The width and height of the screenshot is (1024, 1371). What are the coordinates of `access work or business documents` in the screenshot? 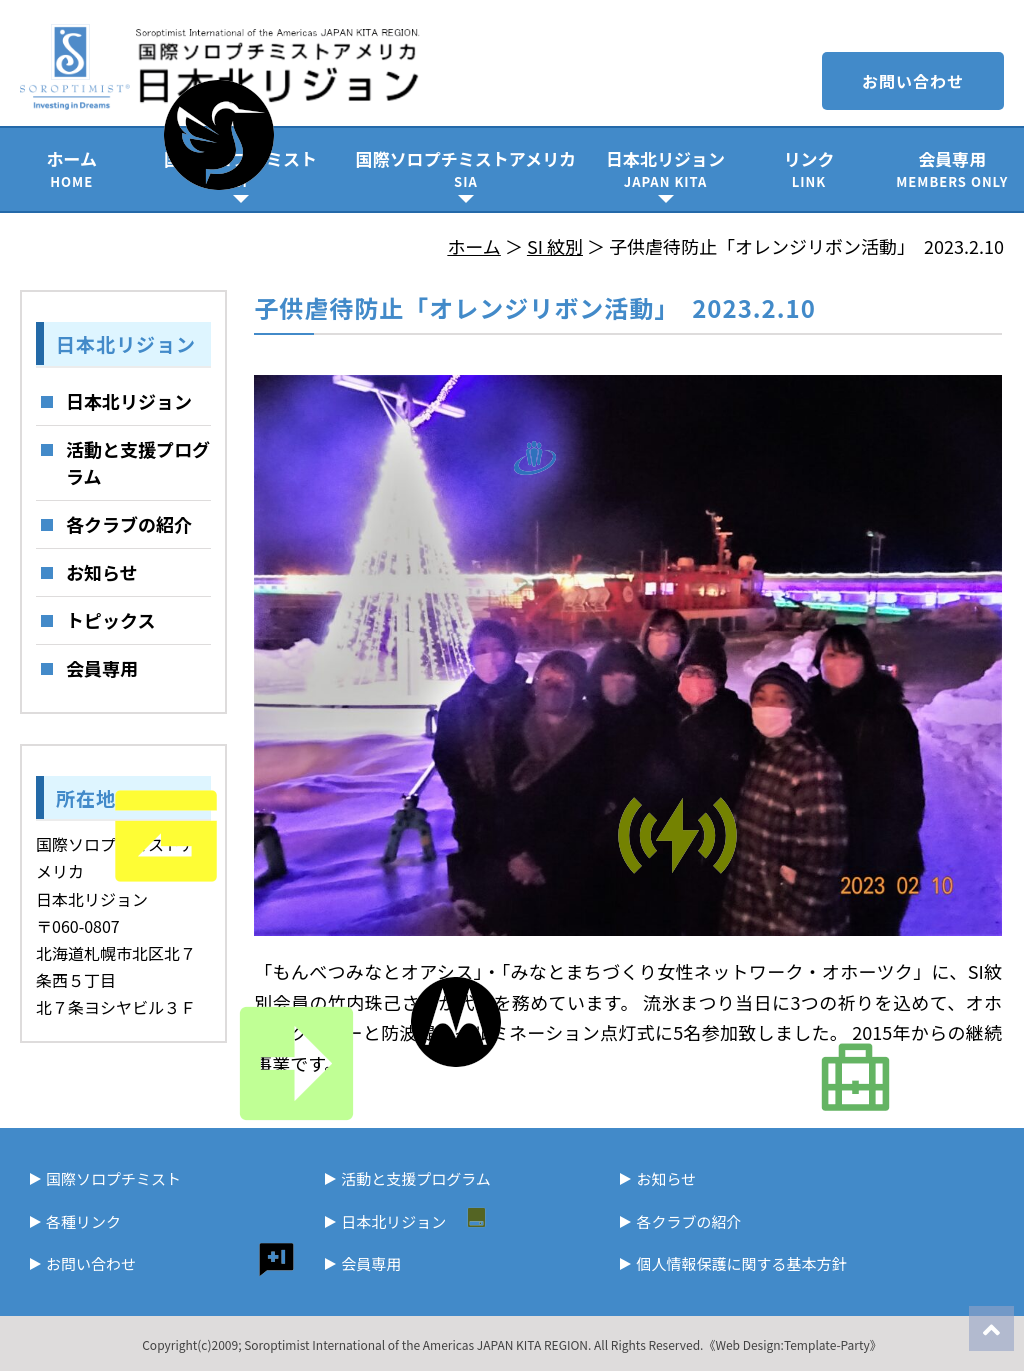 It's located at (855, 1080).